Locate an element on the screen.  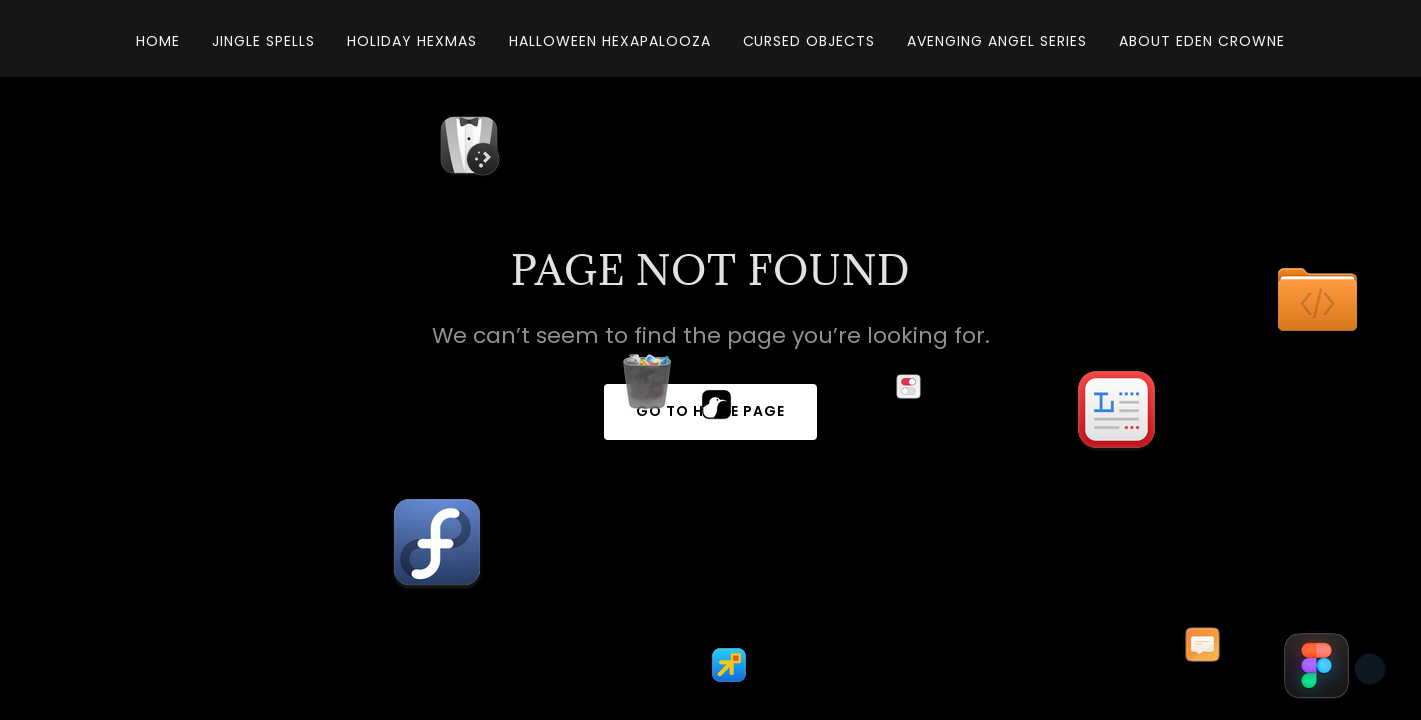
open Lorem placeholder text generator app is located at coordinates (1116, 409).